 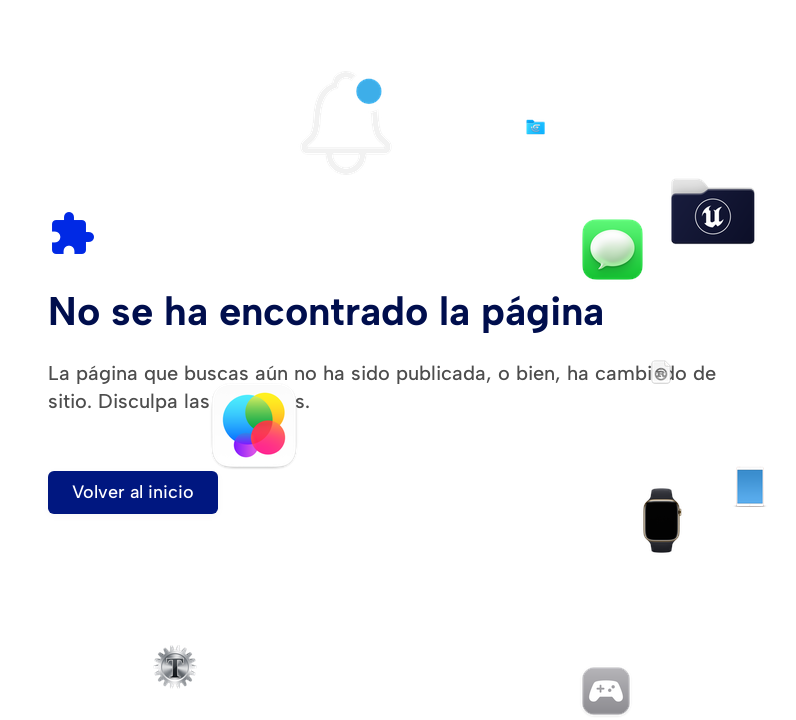 What do you see at coordinates (175, 667) in the screenshot?
I see `access text behavior settings in iMovie` at bounding box center [175, 667].